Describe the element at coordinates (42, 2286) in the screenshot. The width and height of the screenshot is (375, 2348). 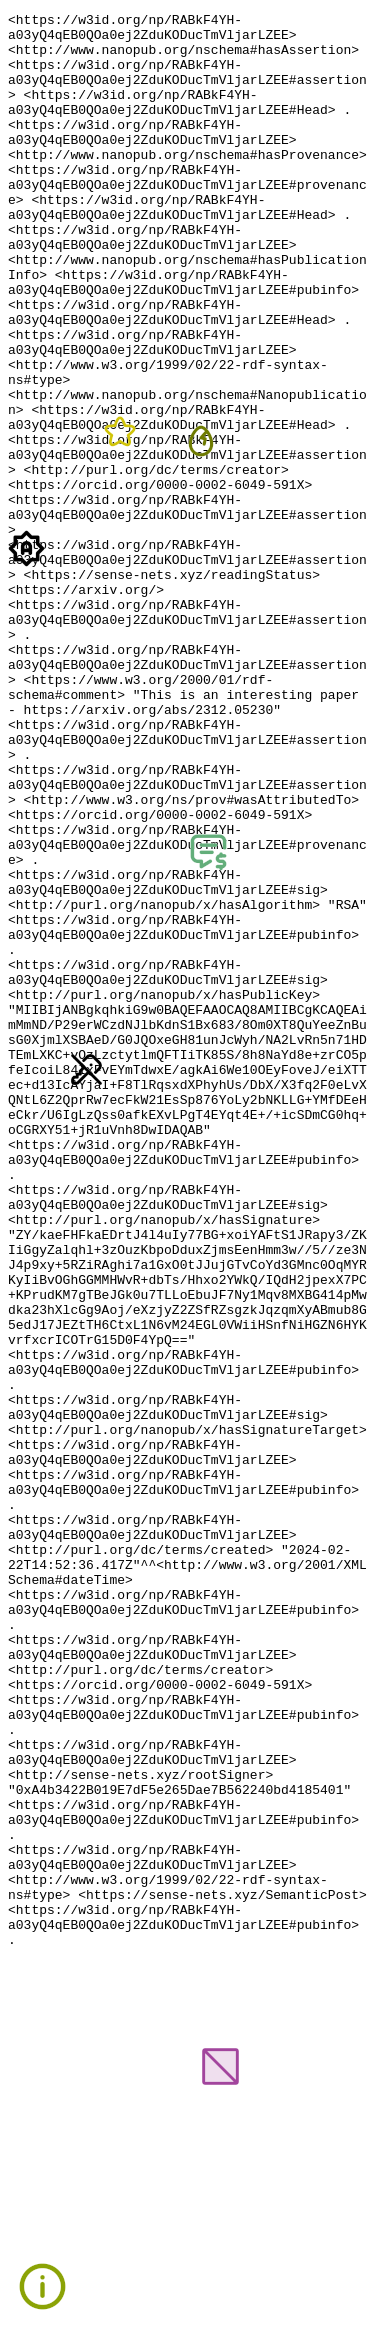
I see `view more information` at that location.